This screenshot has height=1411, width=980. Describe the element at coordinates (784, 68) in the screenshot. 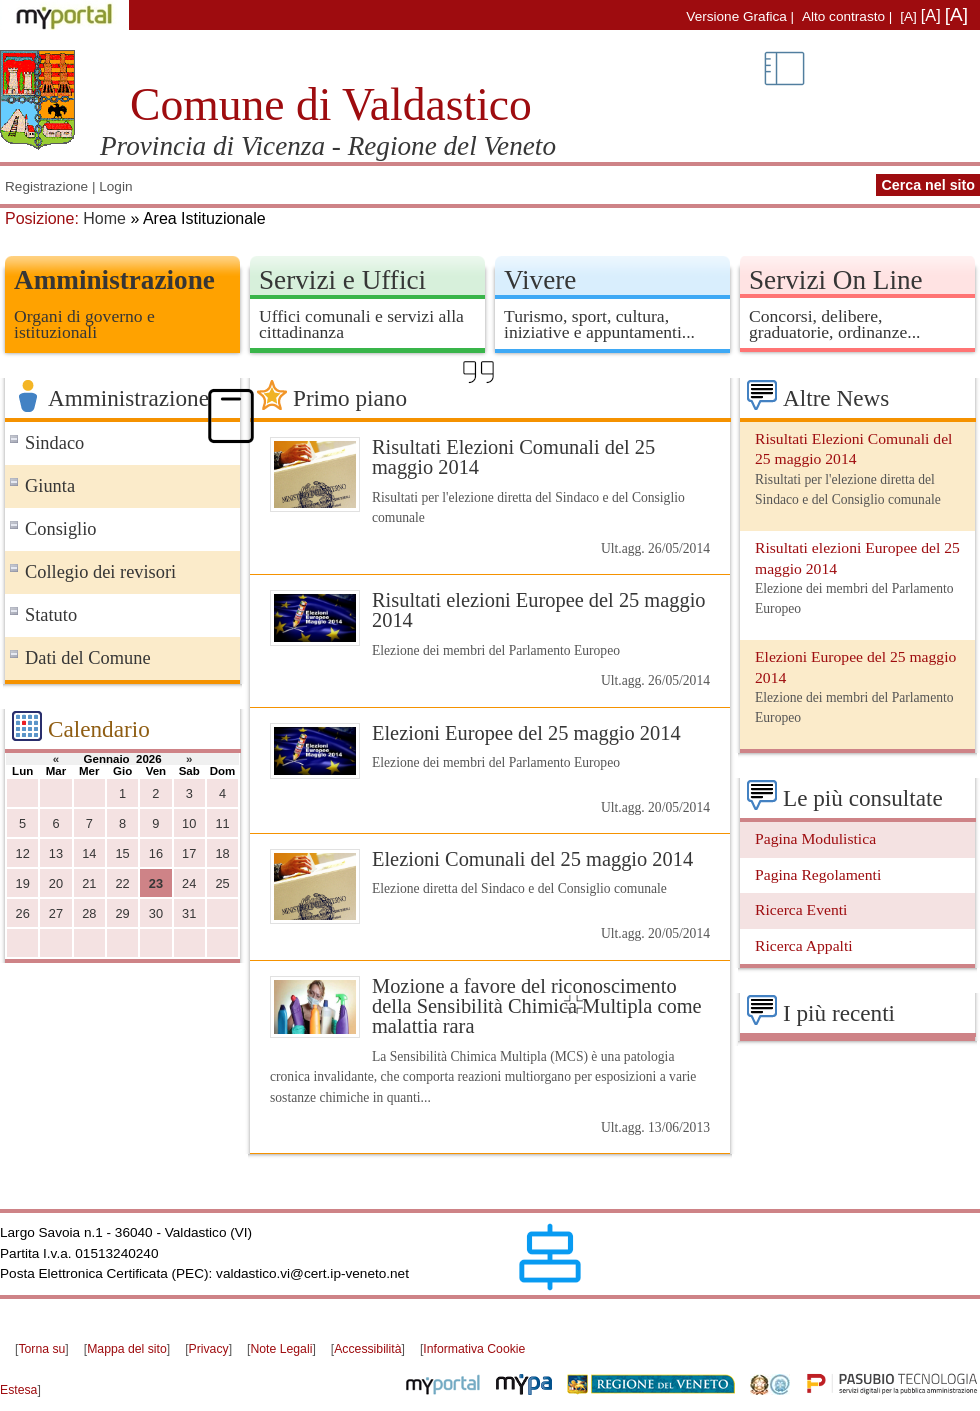

I see `toggle the sidebar panel` at that location.